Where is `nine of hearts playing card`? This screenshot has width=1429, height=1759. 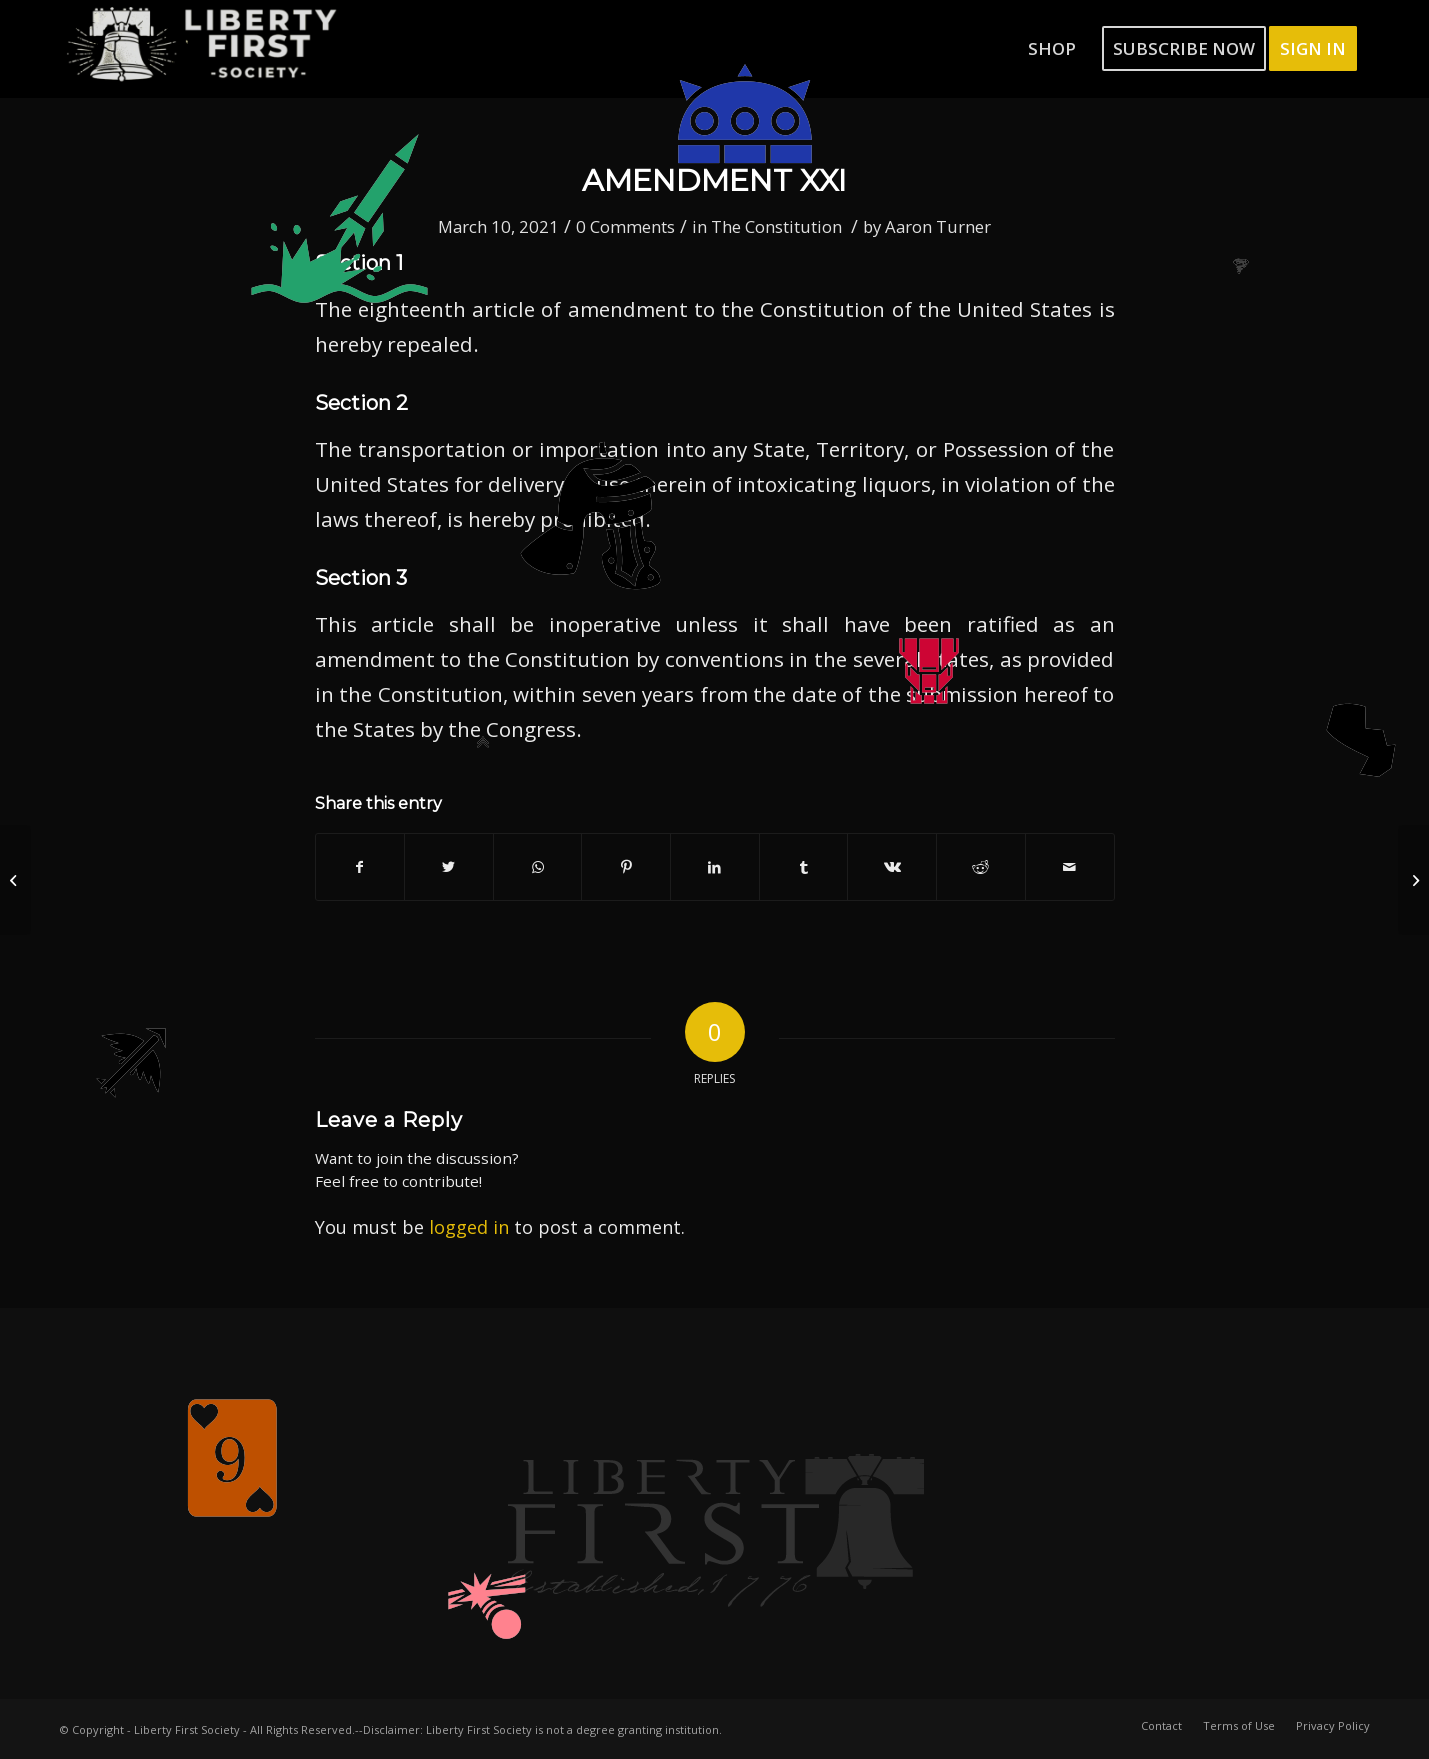
nine of hearts playing card is located at coordinates (232, 1458).